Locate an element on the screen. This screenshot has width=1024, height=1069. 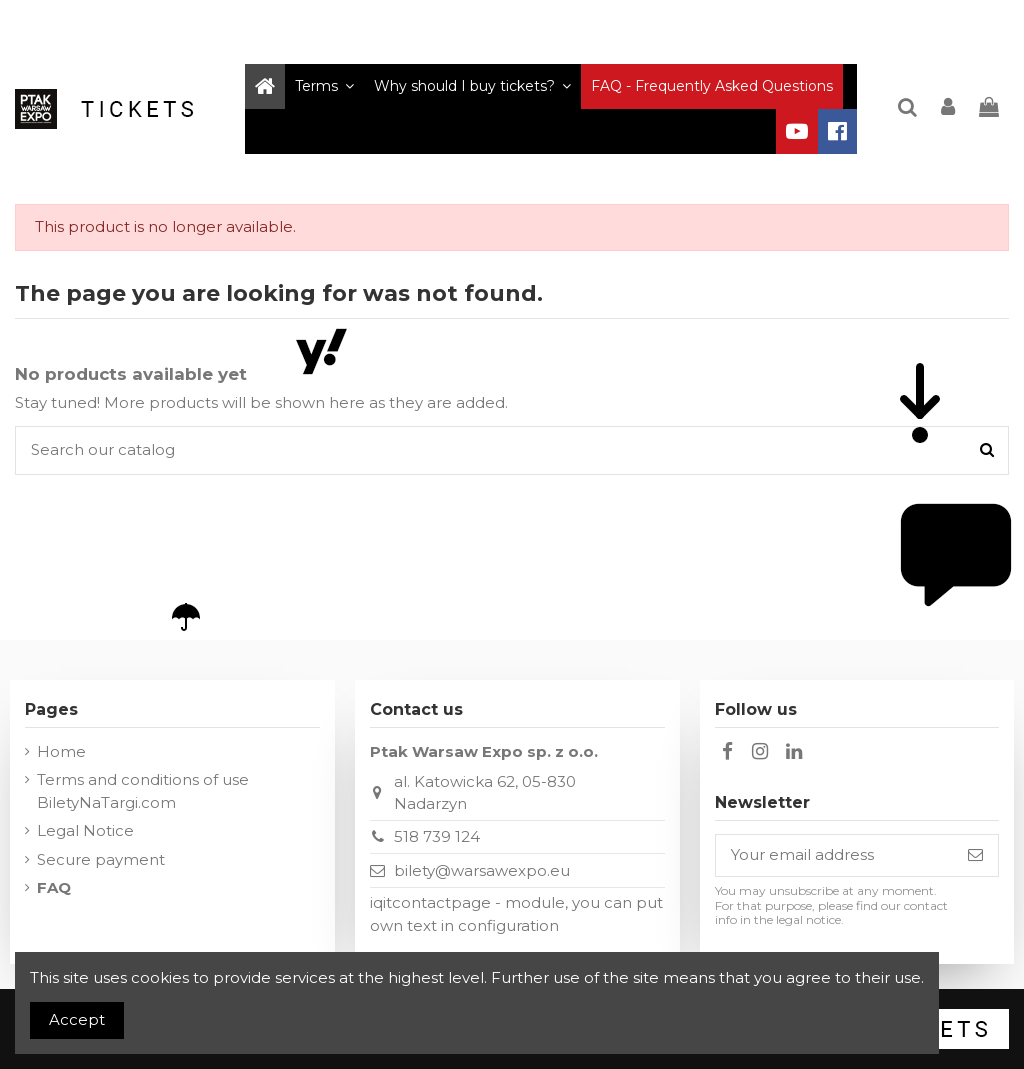
open Yahoo app or website is located at coordinates (321, 351).